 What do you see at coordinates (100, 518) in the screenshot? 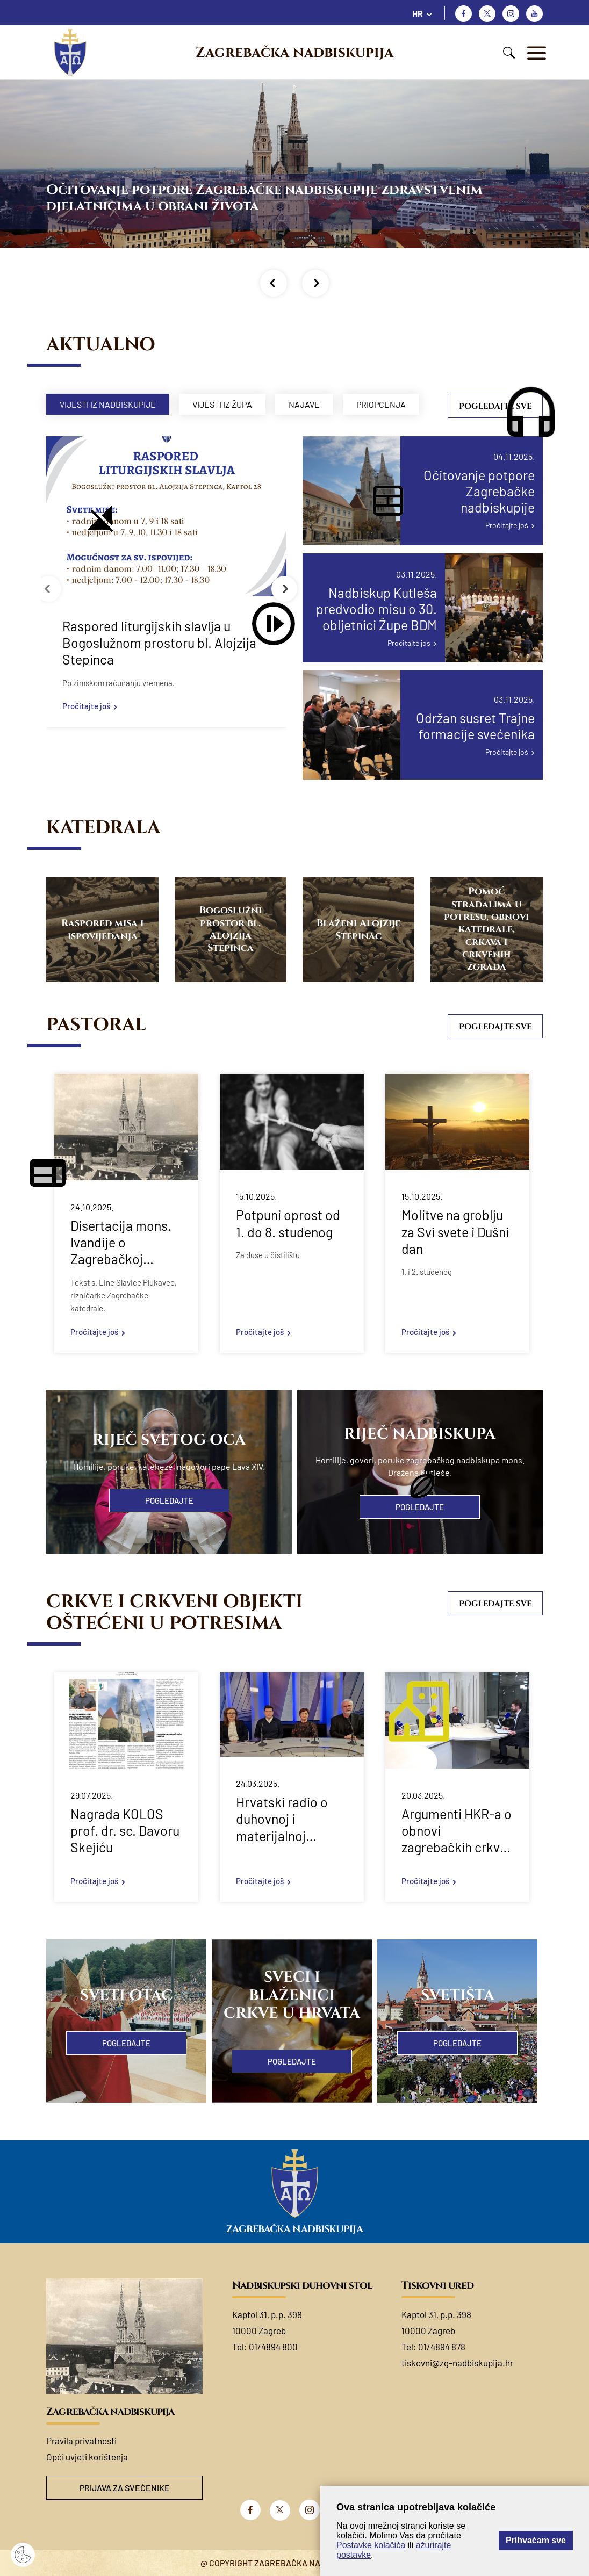
I see `indicates no cellular signal or network connection` at bounding box center [100, 518].